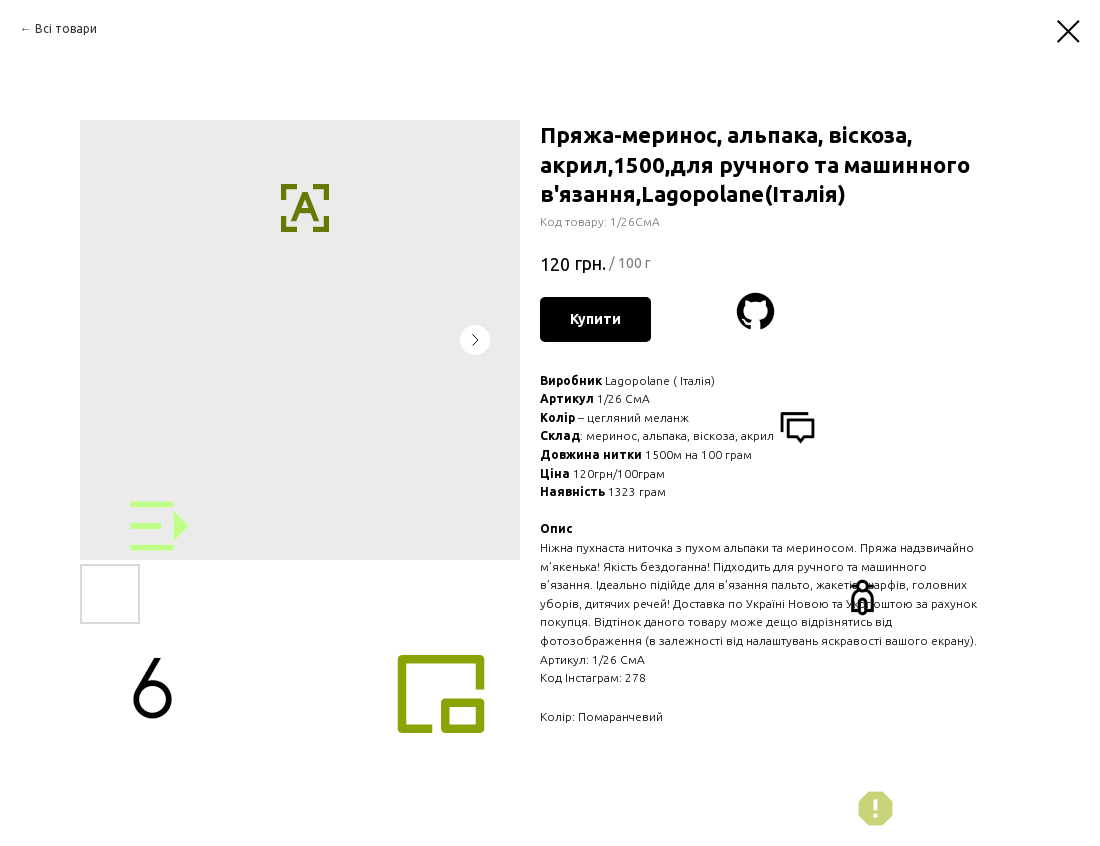 This screenshot has width=1100, height=846. What do you see at coordinates (862, 597) in the screenshot?
I see `select e-bike as transportation mode` at bounding box center [862, 597].